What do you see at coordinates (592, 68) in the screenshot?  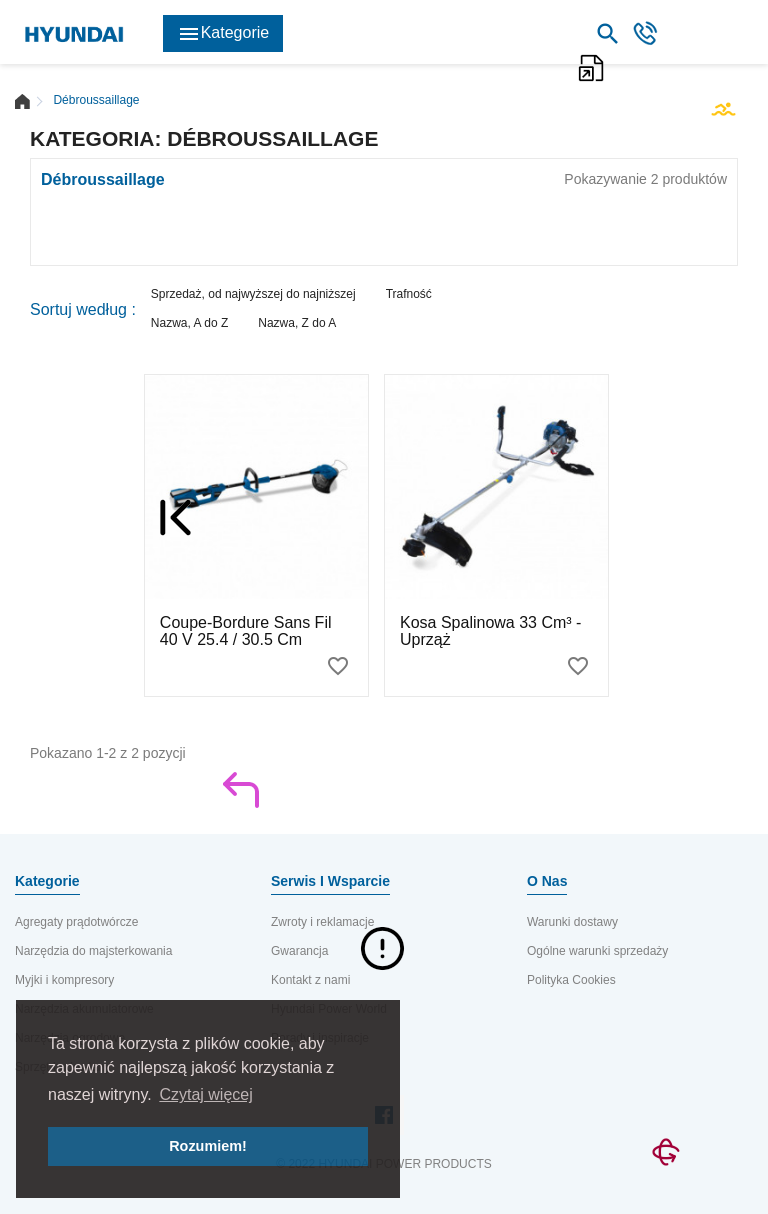 I see `create a symbolic link to this file` at bounding box center [592, 68].